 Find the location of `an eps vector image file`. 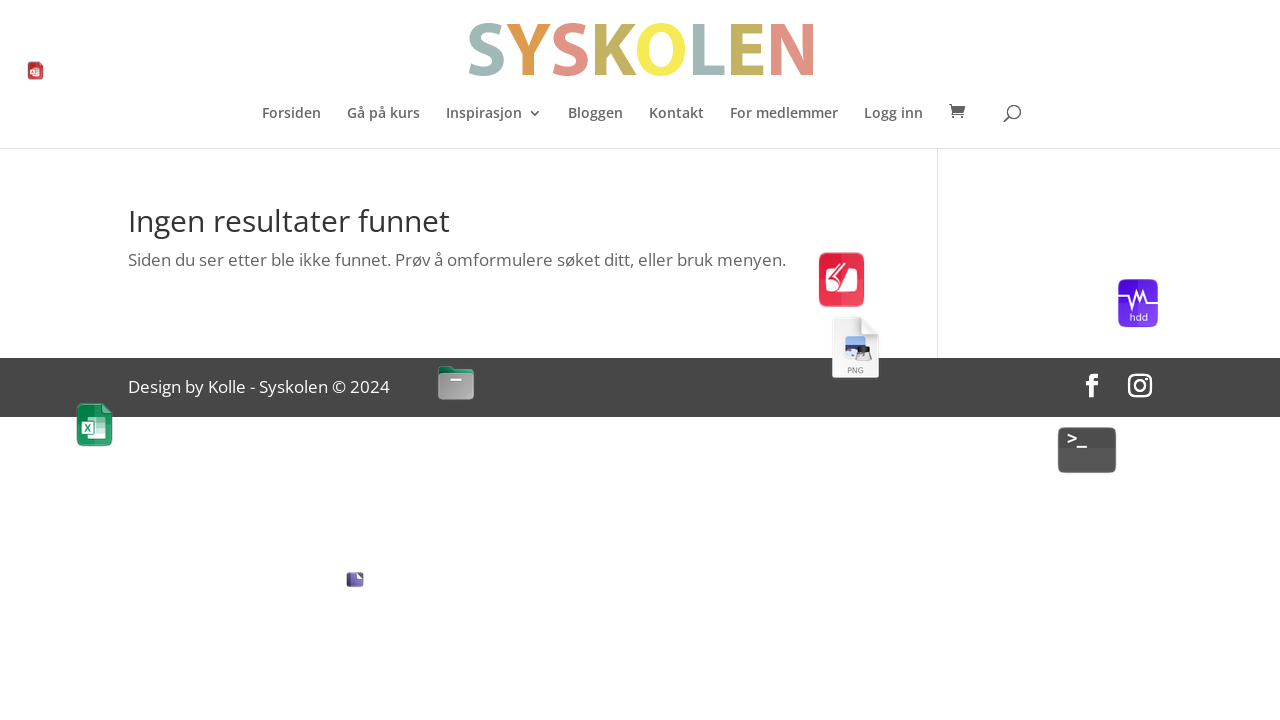

an eps vector image file is located at coordinates (841, 279).